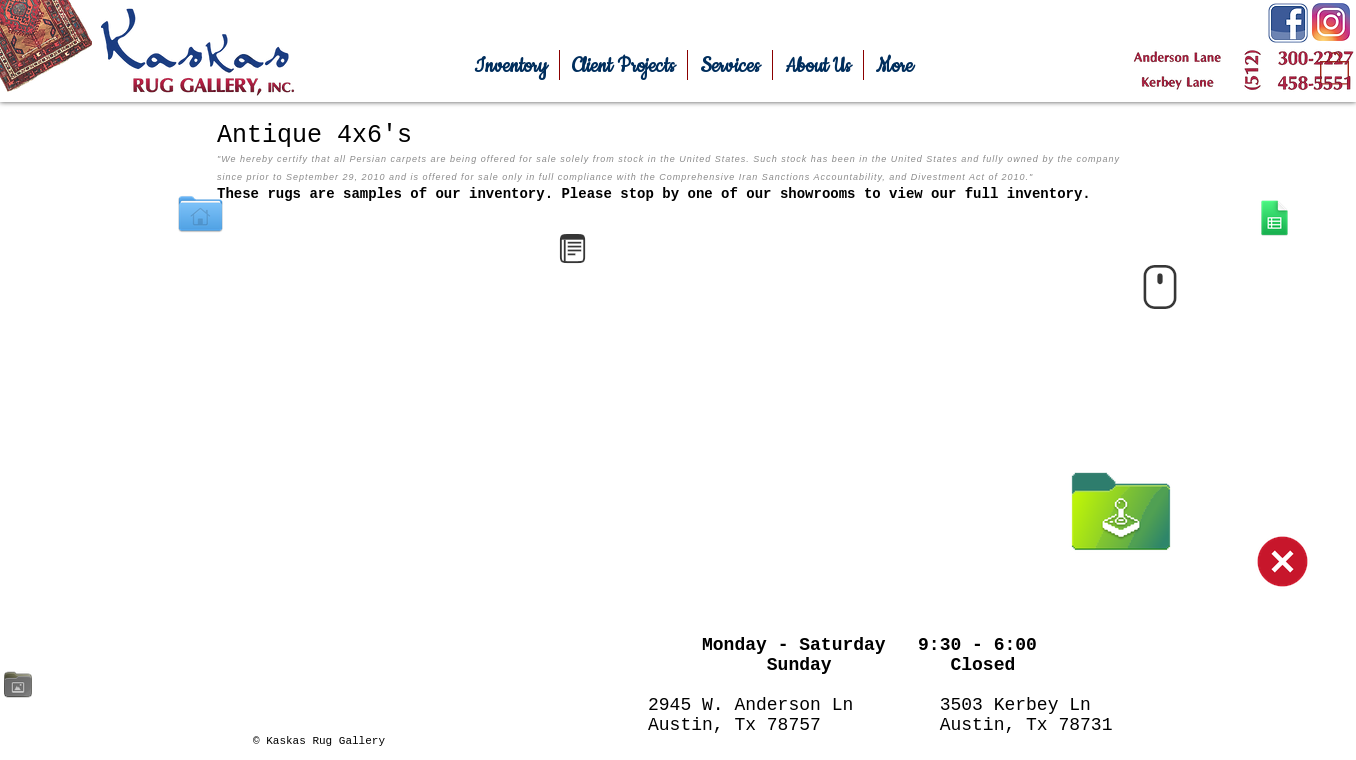  Describe the element at coordinates (1160, 287) in the screenshot. I see `access mouse settings` at that location.